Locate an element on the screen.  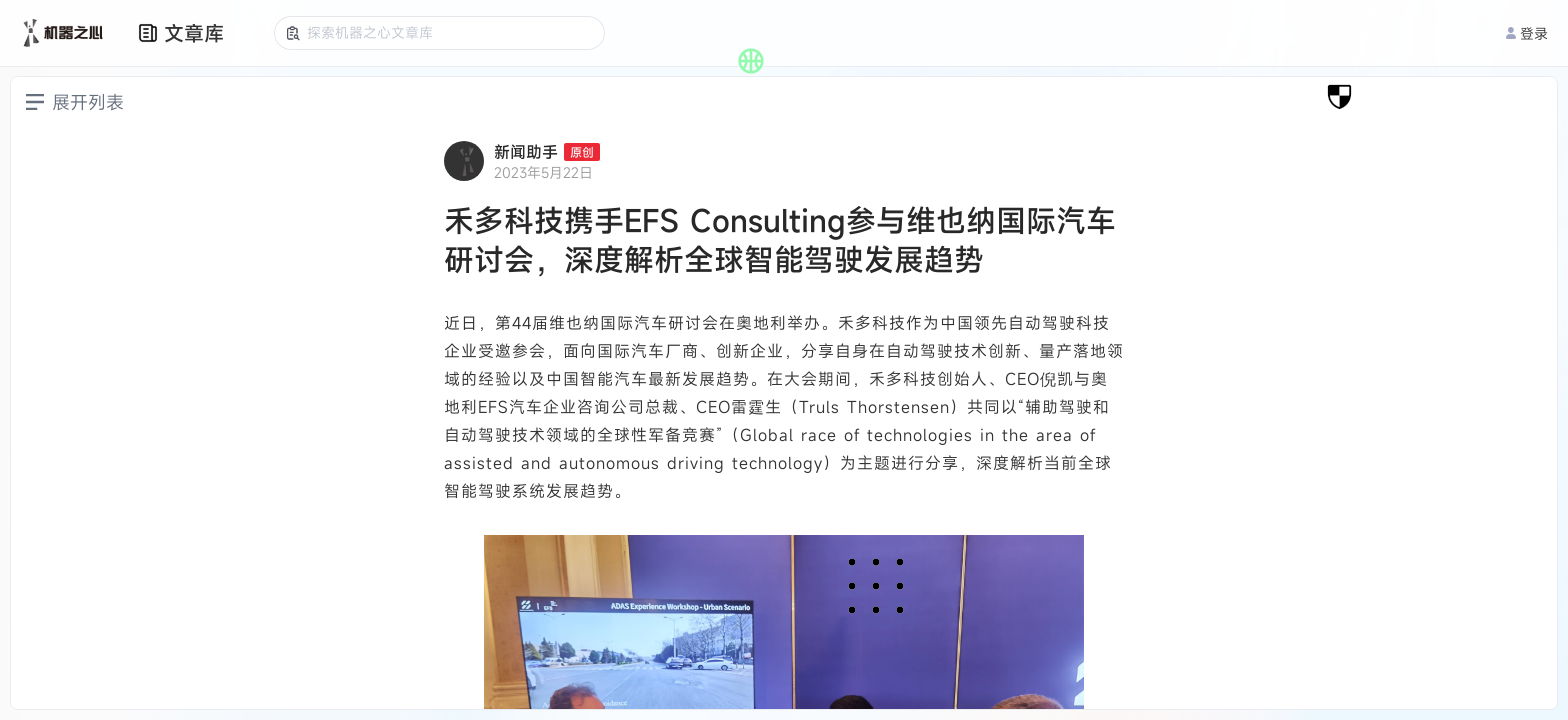
open app drawer or launcher is located at coordinates (876, 586).